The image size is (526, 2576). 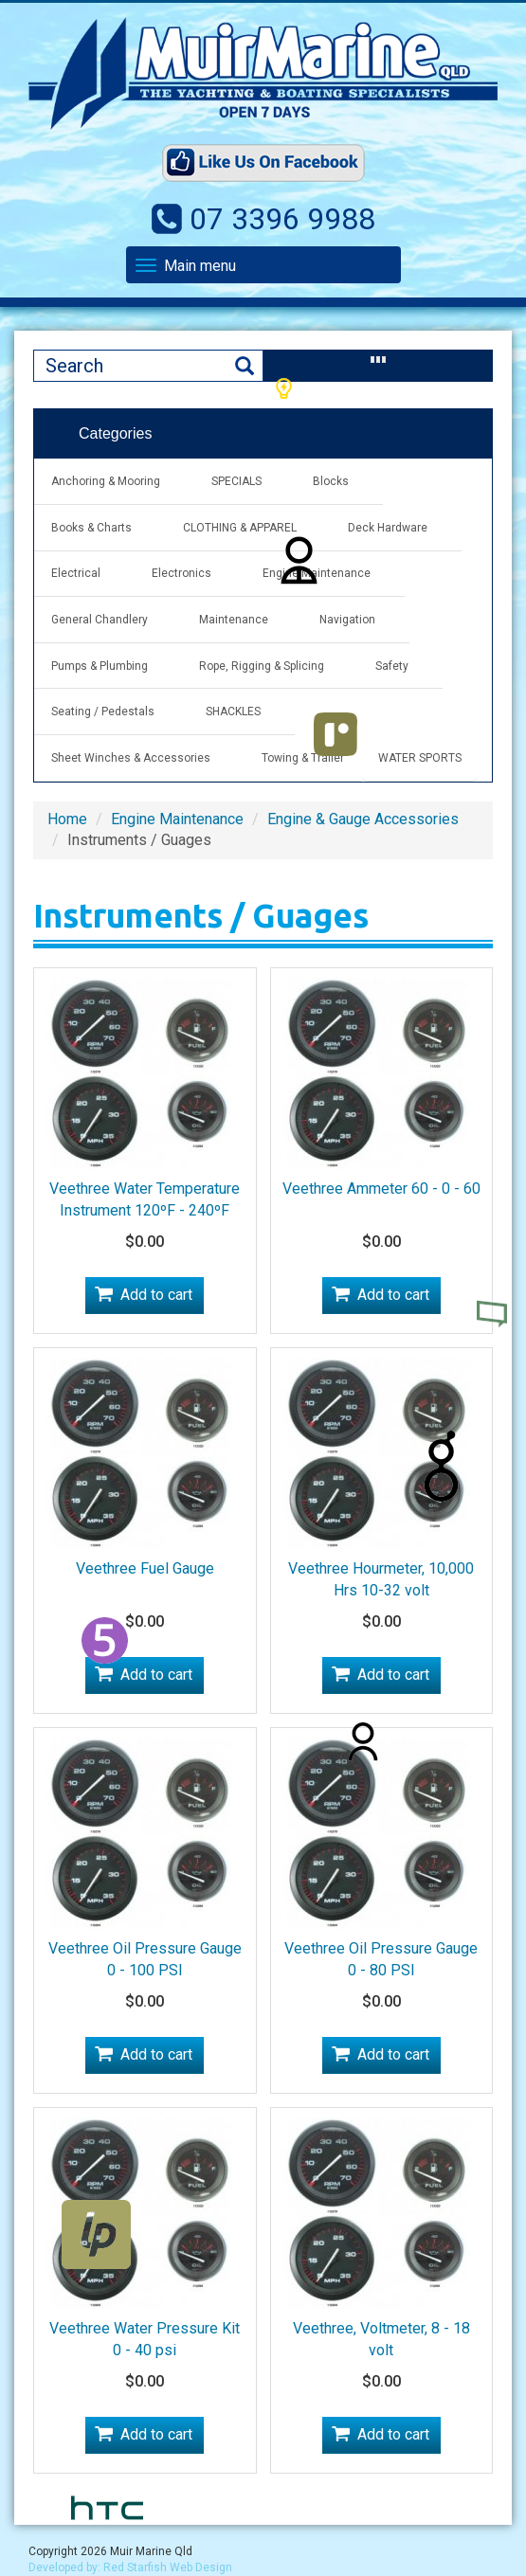 What do you see at coordinates (283, 387) in the screenshot?
I see `indicates a new idea or inspiration` at bounding box center [283, 387].